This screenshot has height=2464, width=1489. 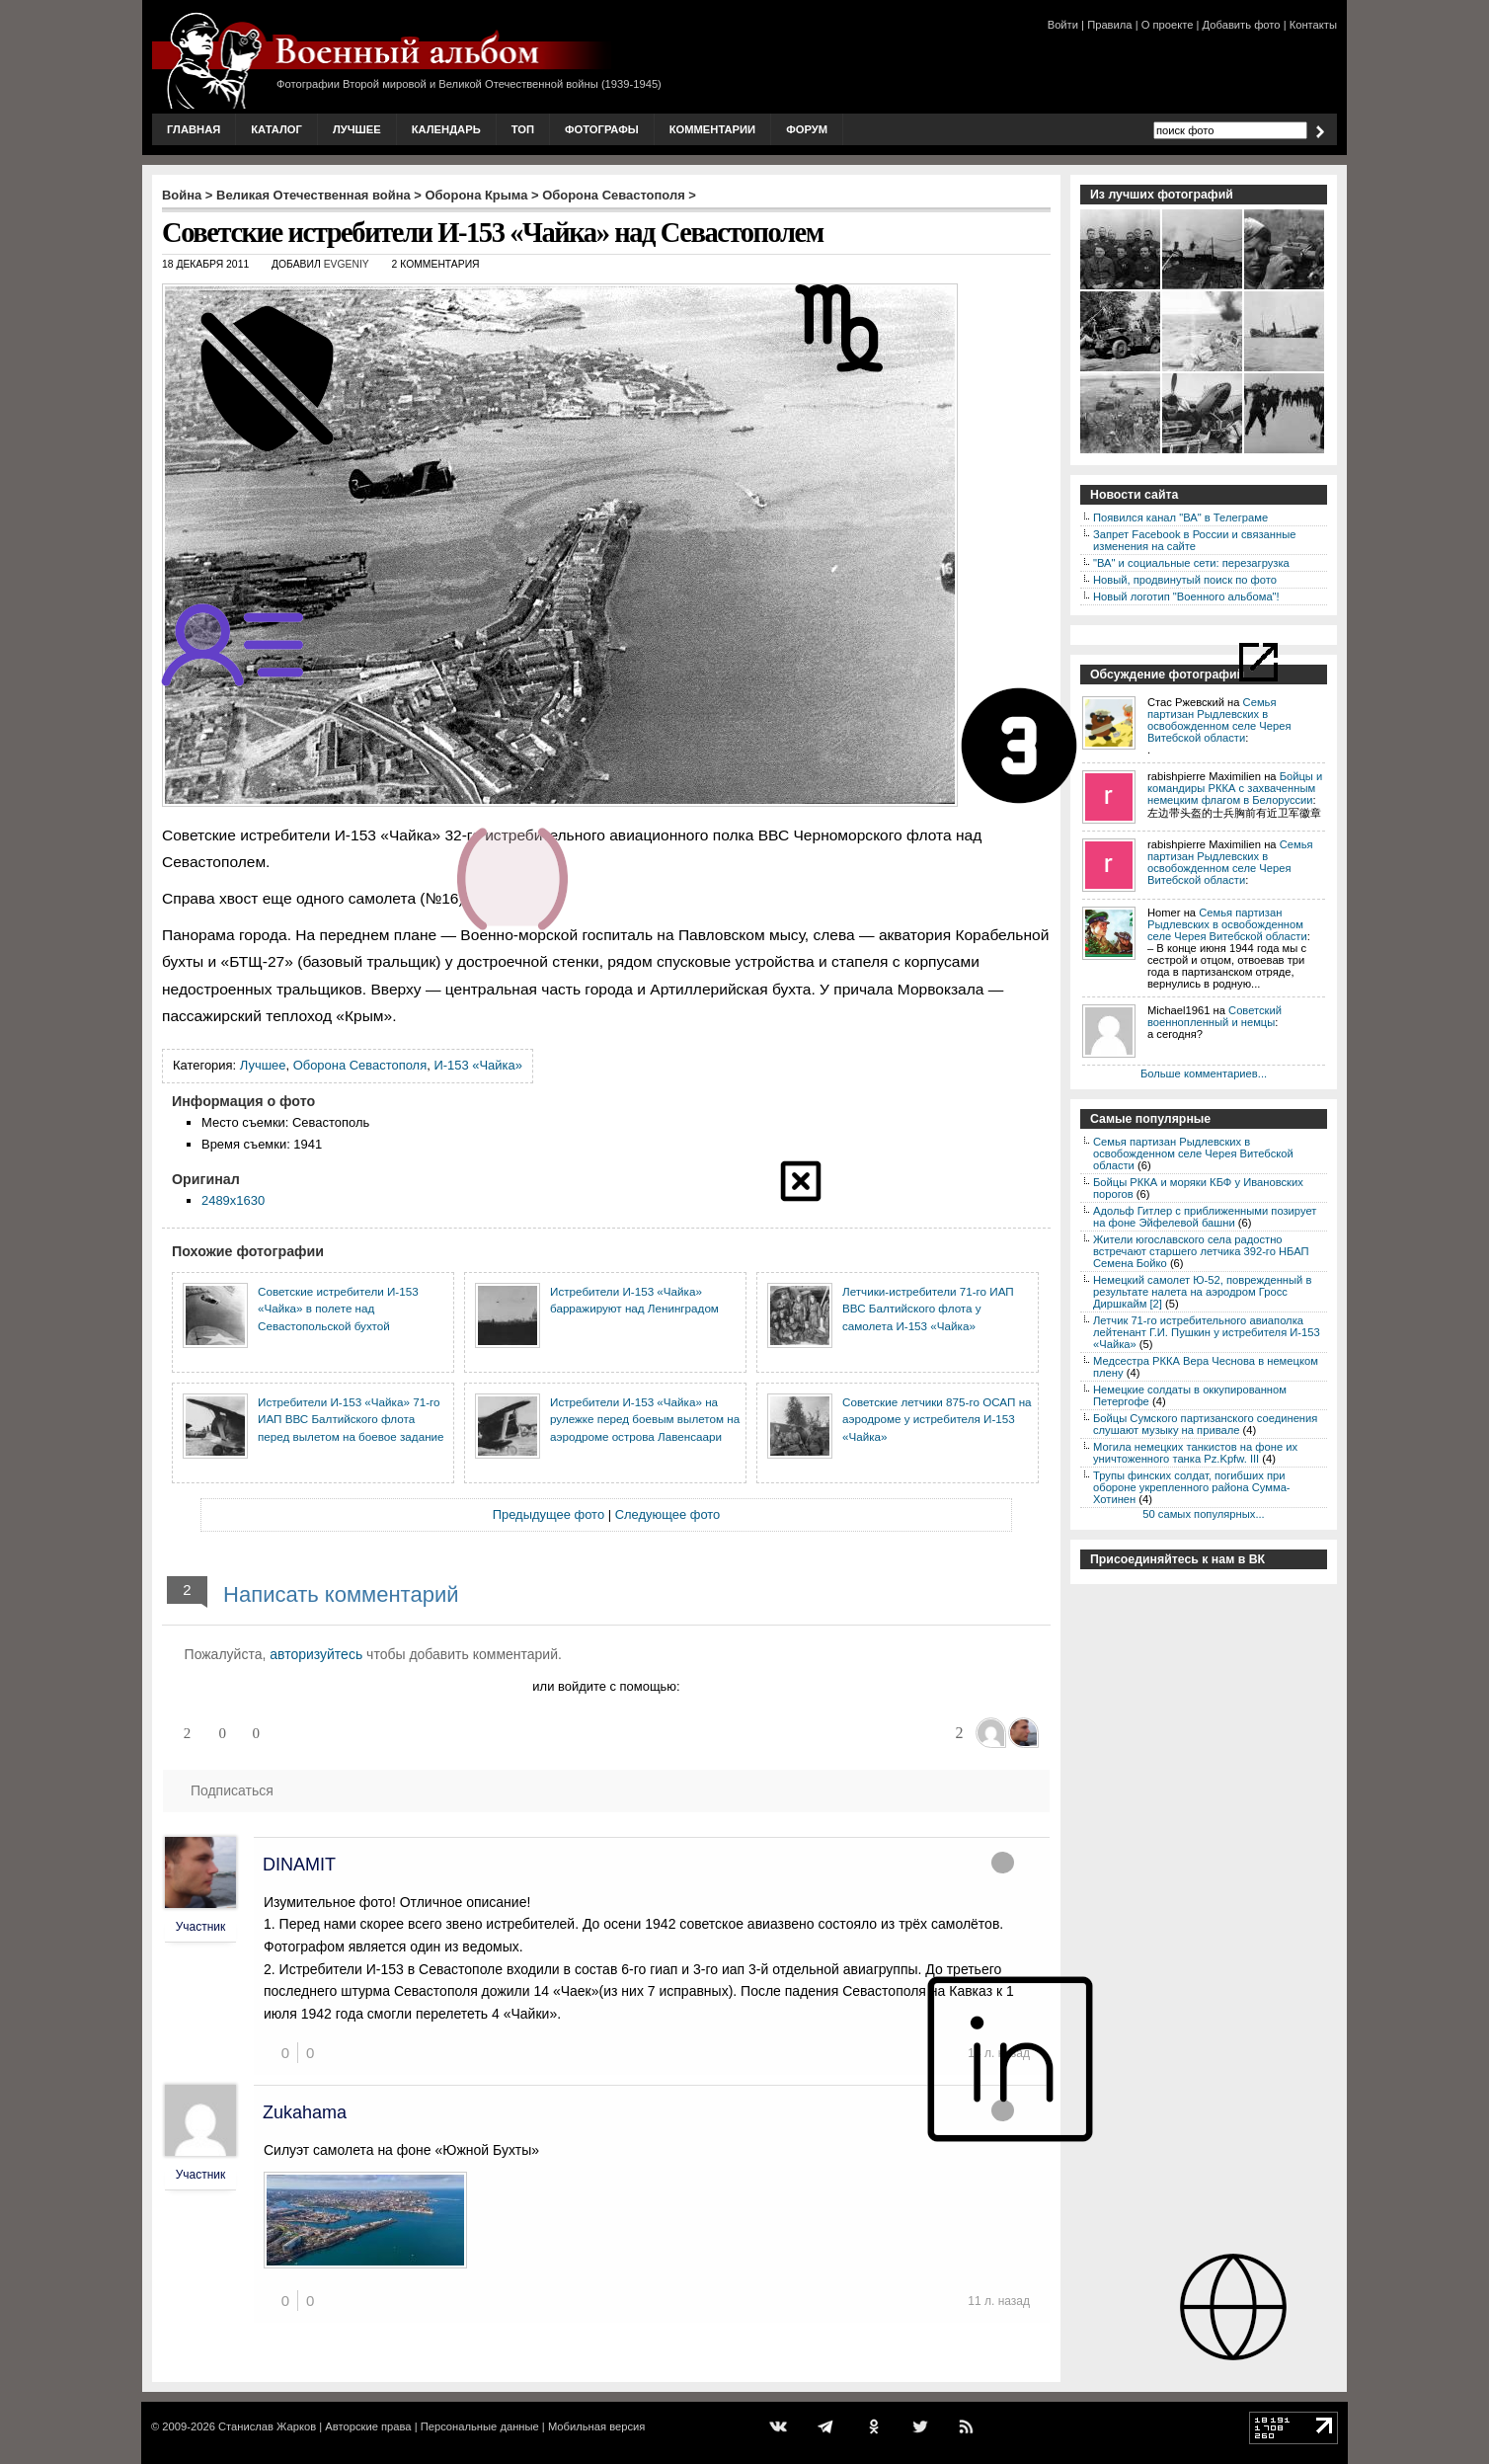 I want to click on indicates virgo zodiac sign, so click(x=841, y=326).